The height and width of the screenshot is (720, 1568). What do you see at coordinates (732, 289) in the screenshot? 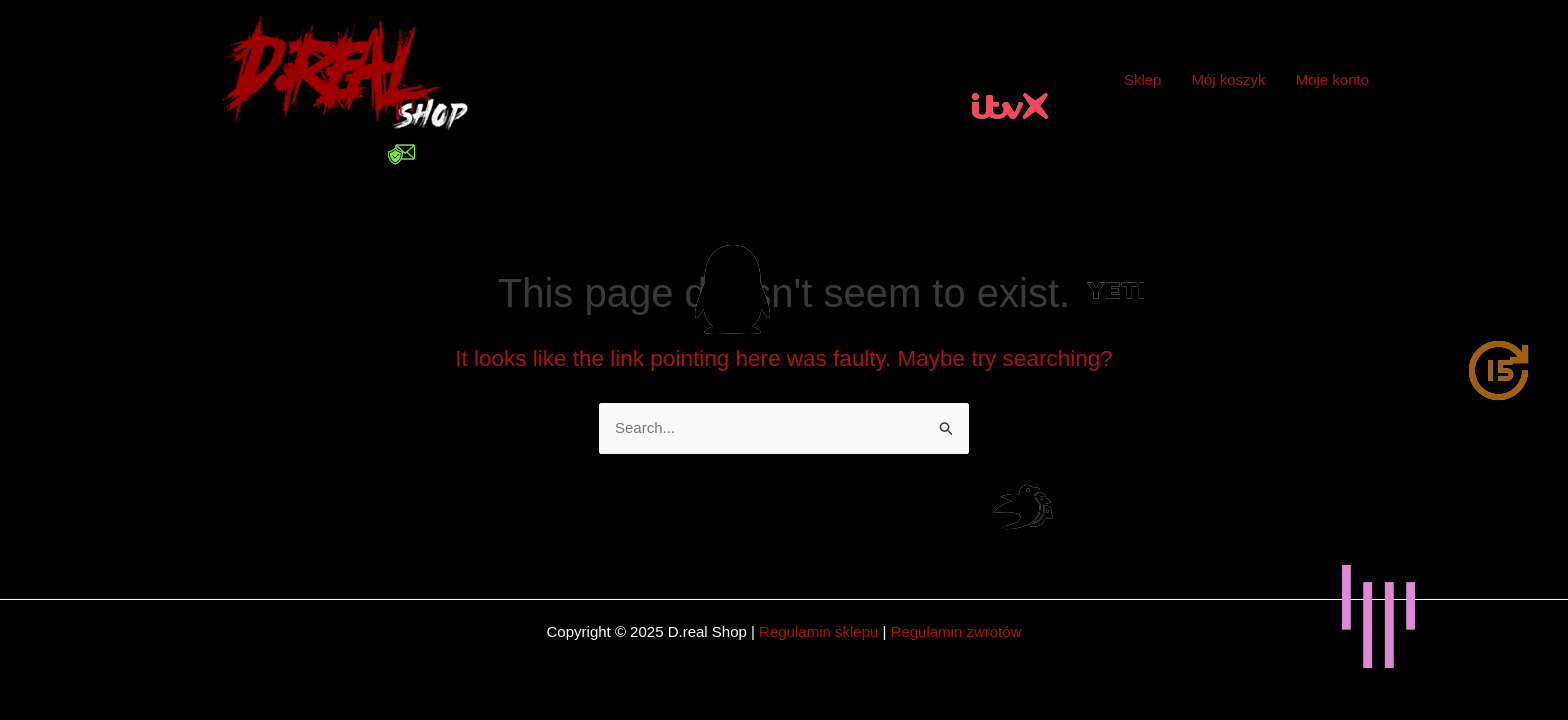
I see `open QQ messaging app` at bounding box center [732, 289].